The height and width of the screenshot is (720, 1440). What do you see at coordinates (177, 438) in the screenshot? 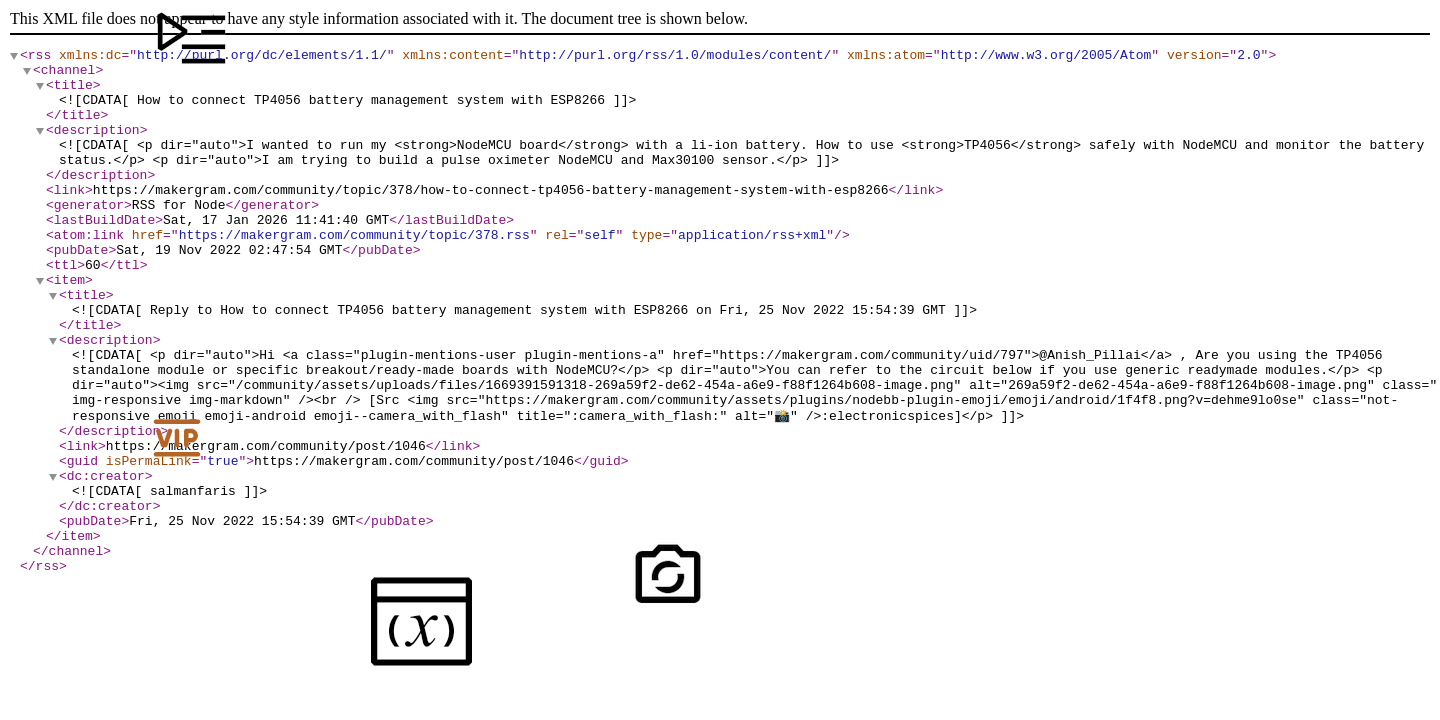
I see `access VIP member benefits or status` at bounding box center [177, 438].